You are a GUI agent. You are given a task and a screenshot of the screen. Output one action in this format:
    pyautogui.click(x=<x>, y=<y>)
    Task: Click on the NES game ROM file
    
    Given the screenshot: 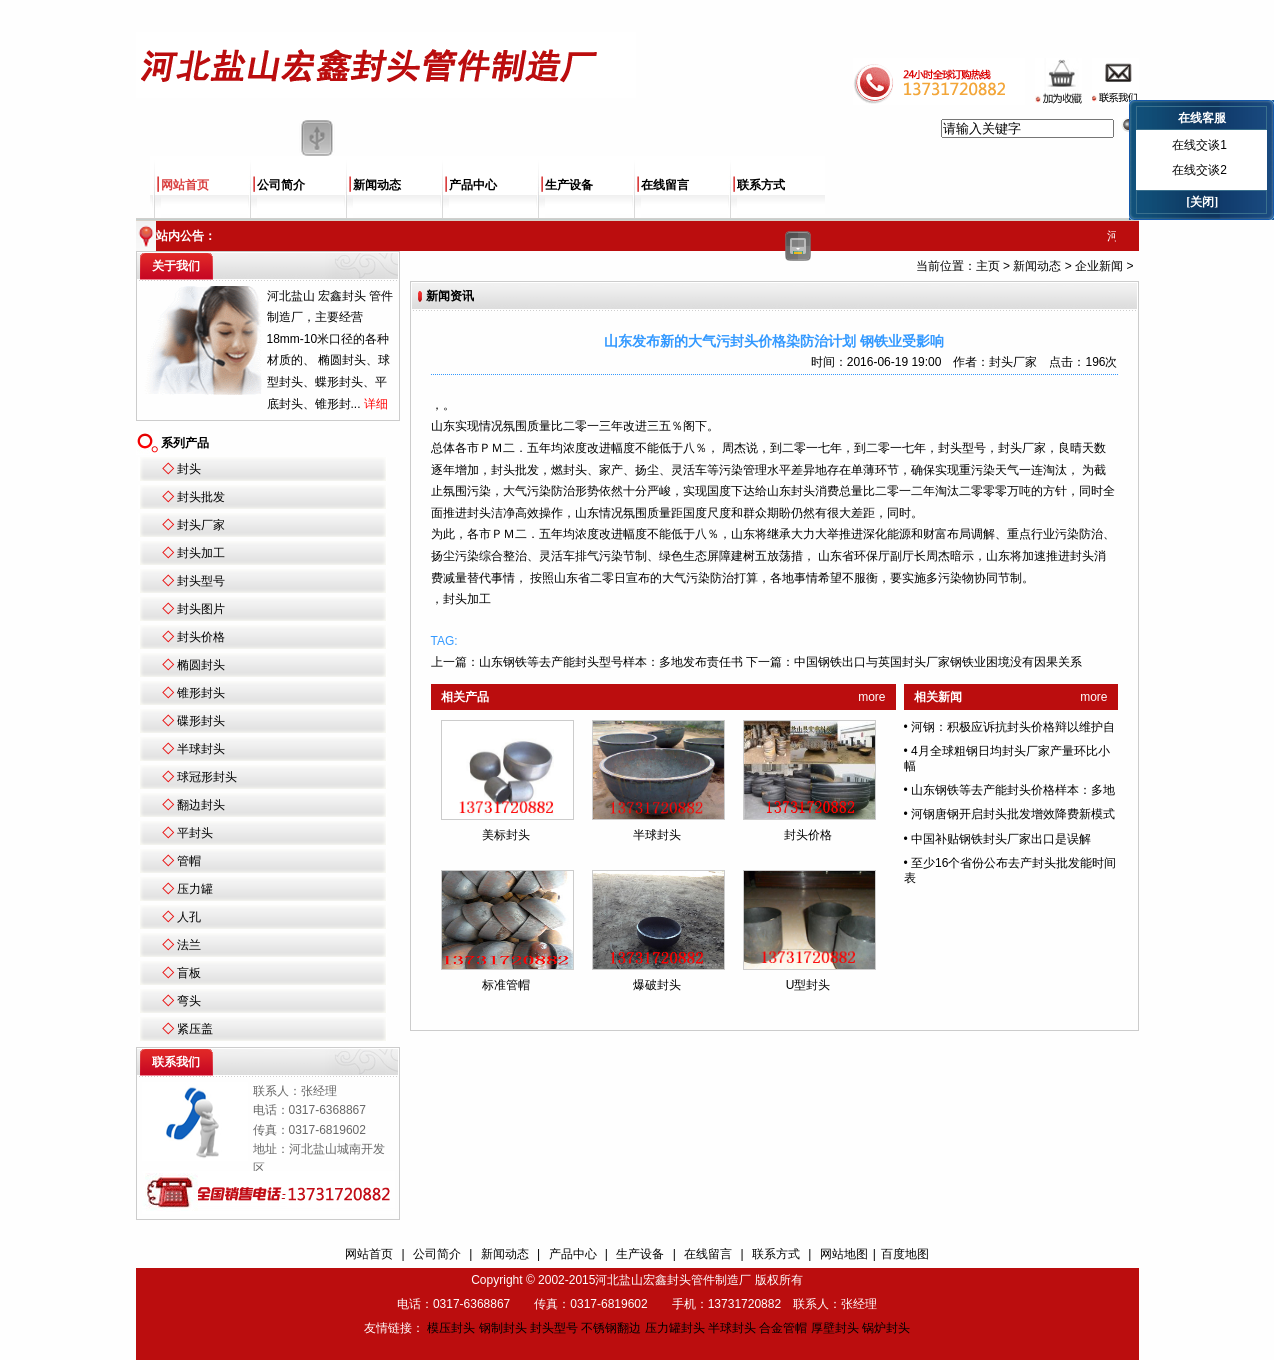 What is the action you would take?
    pyautogui.click(x=798, y=246)
    